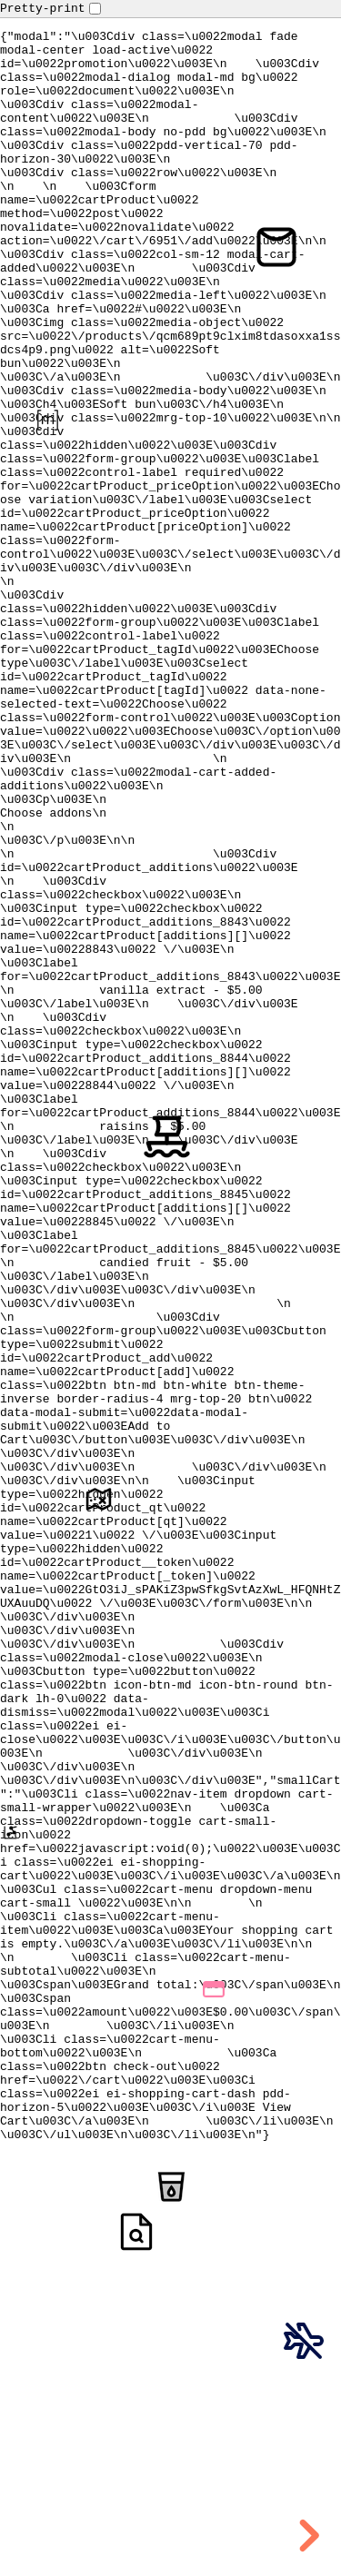 Image resolution: width=341 pixels, height=2576 pixels. What do you see at coordinates (171, 2186) in the screenshot?
I see `find nearby drink or beverage locations` at bounding box center [171, 2186].